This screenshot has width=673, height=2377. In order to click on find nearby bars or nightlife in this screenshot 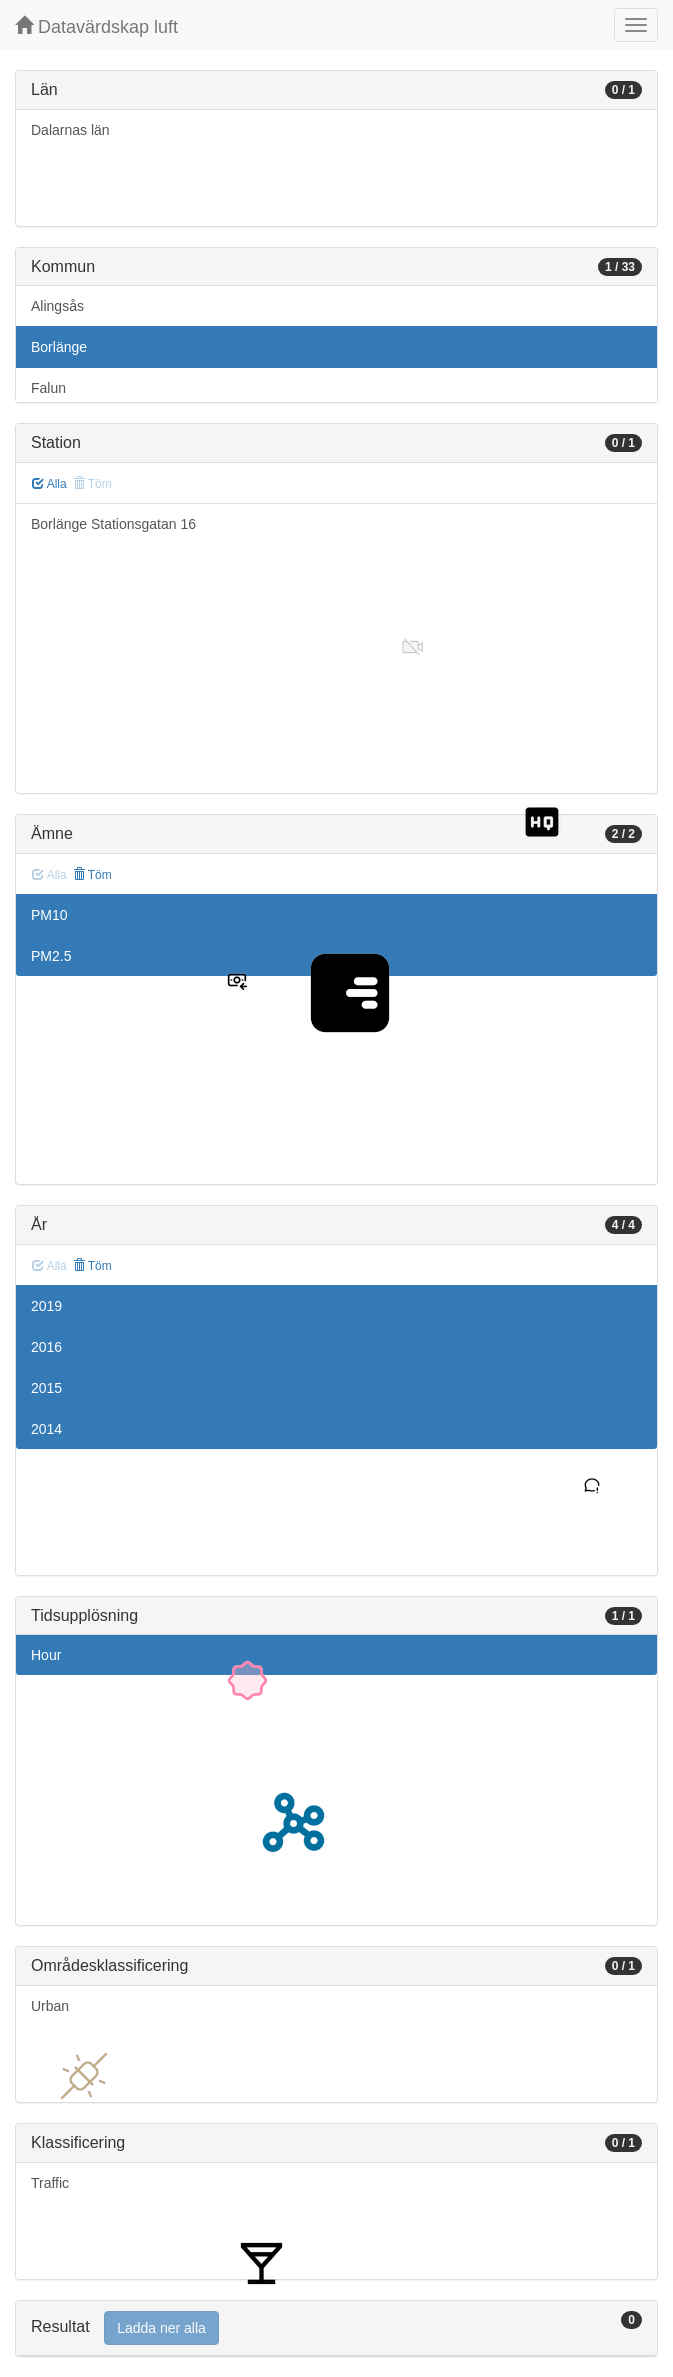, I will do `click(261, 2263)`.